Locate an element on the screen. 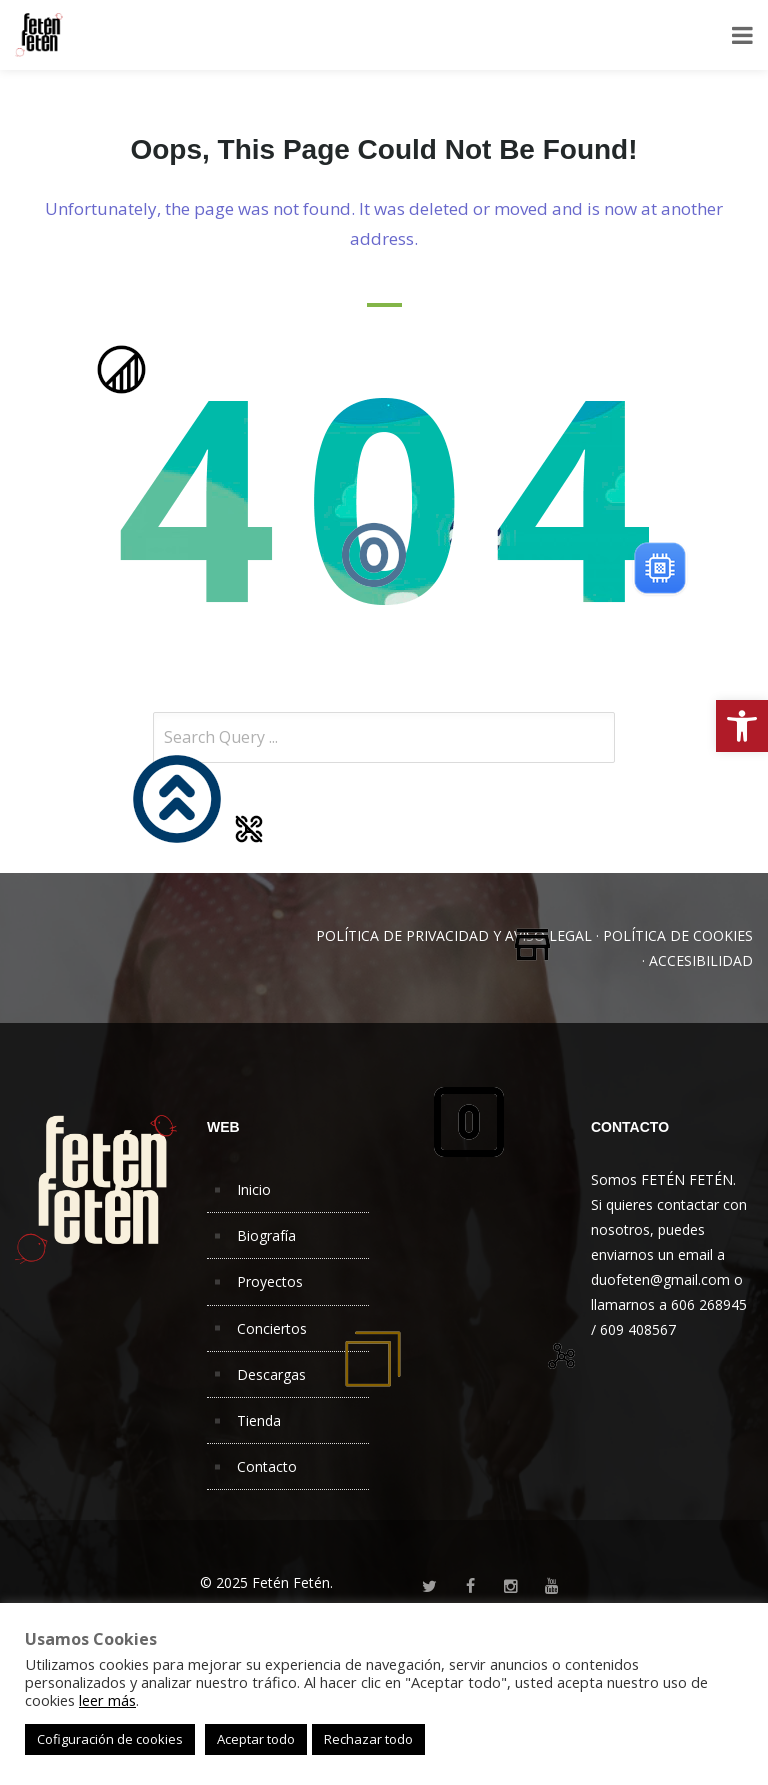 Image resolution: width=768 pixels, height=1785 pixels. indicates zero items or empty count is located at coordinates (469, 1122).